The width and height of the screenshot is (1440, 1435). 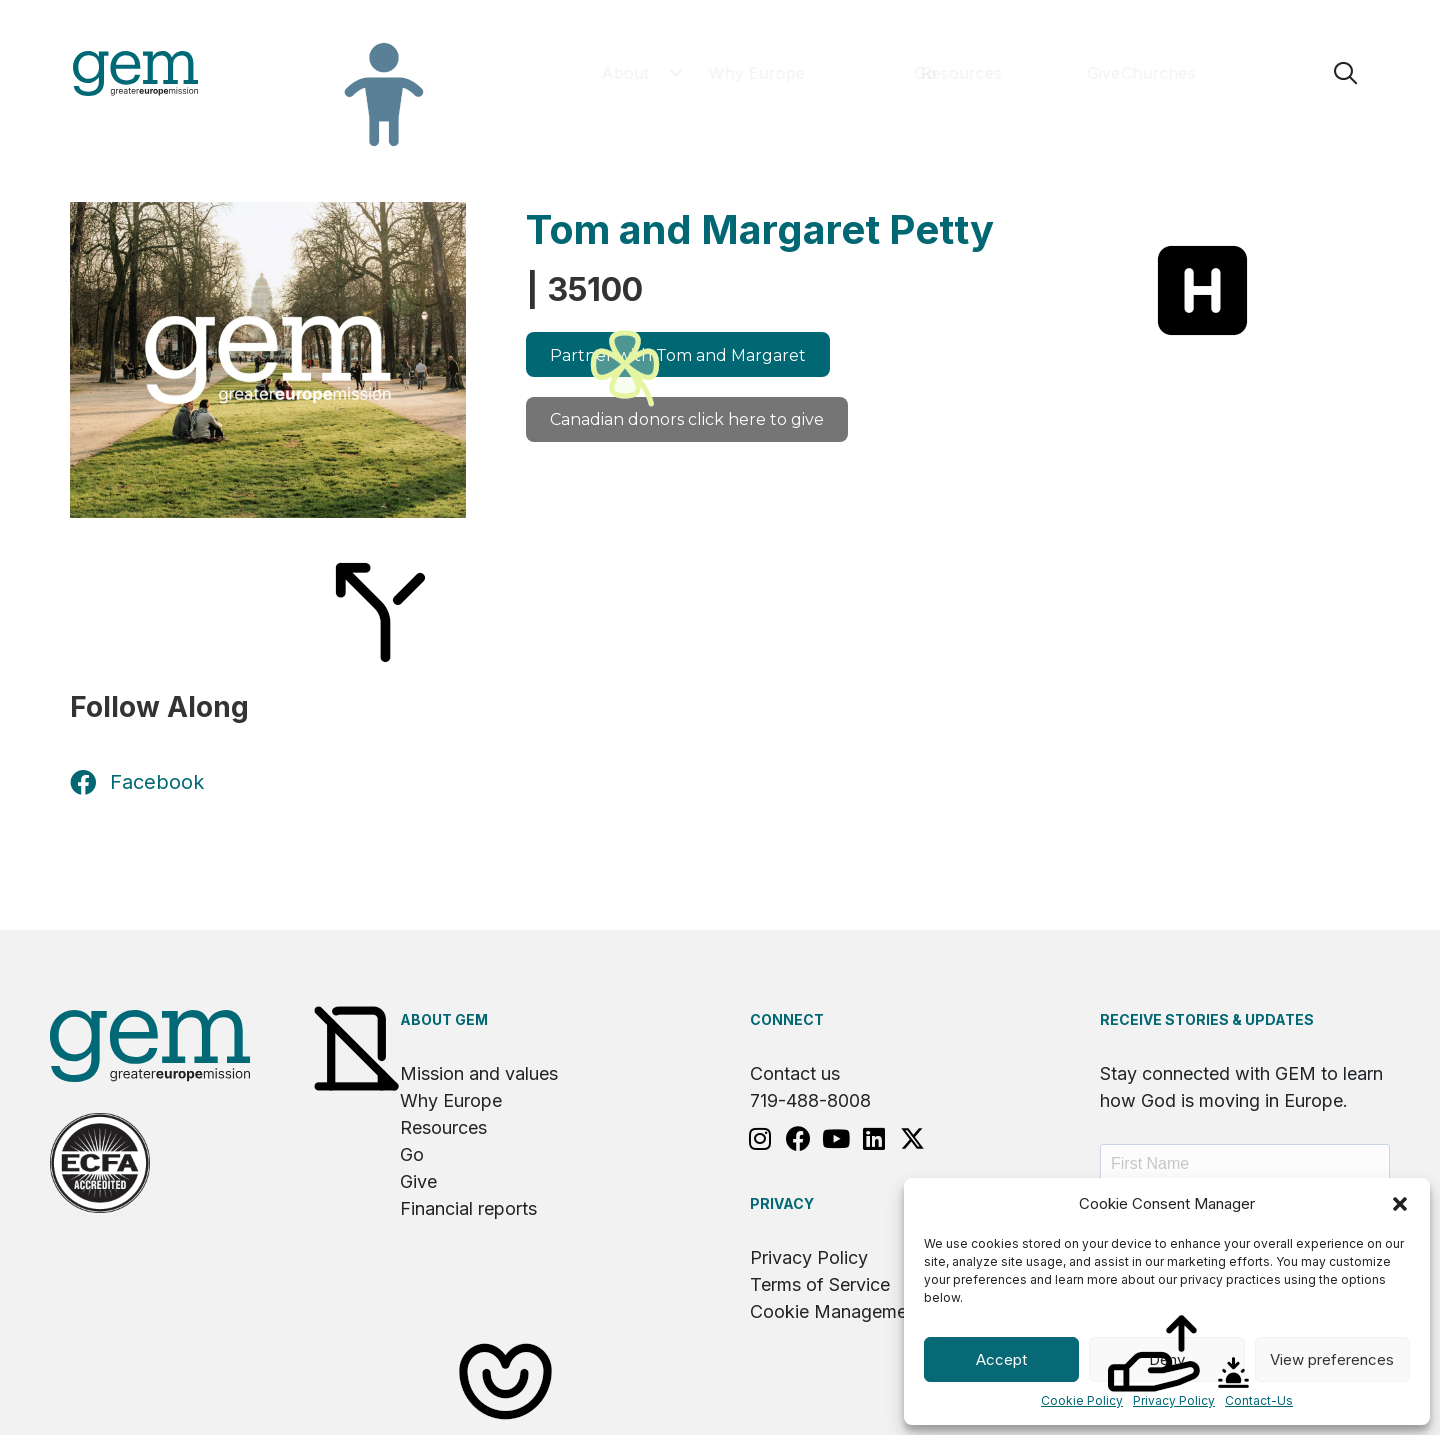 I want to click on upload or share from your hand, so click(x=1157, y=1358).